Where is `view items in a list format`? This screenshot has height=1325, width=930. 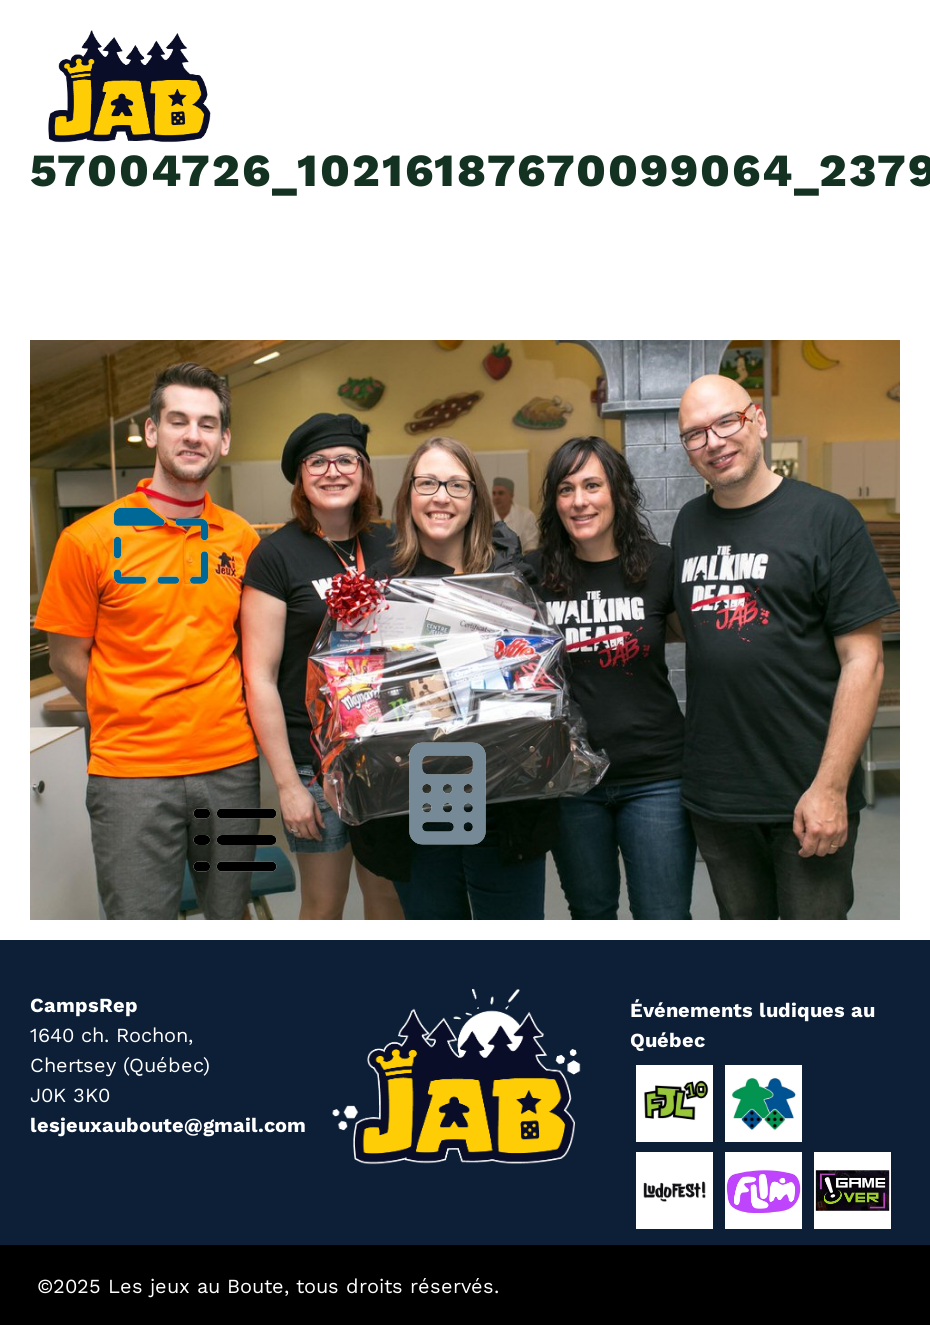
view items in a list format is located at coordinates (235, 840).